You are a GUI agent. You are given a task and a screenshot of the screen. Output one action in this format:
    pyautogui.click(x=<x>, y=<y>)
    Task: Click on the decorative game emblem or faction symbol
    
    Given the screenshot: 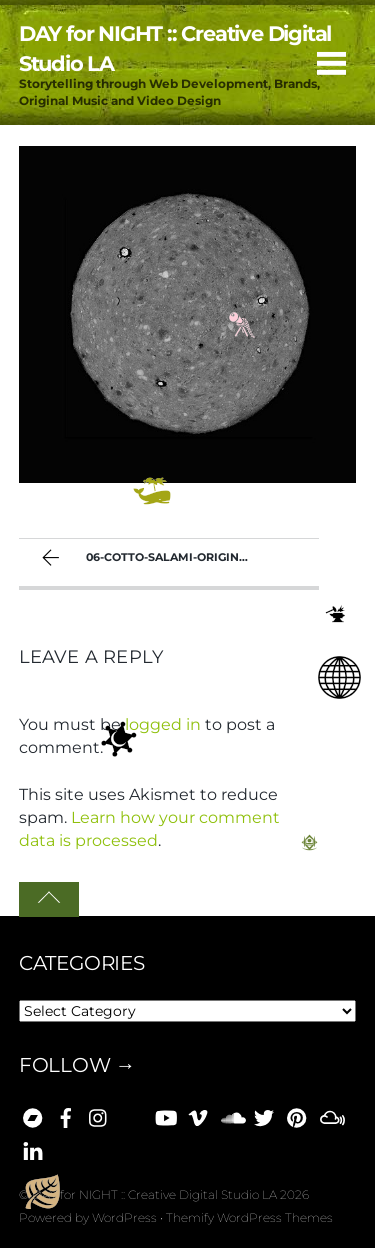 What is the action you would take?
    pyautogui.click(x=309, y=842)
    